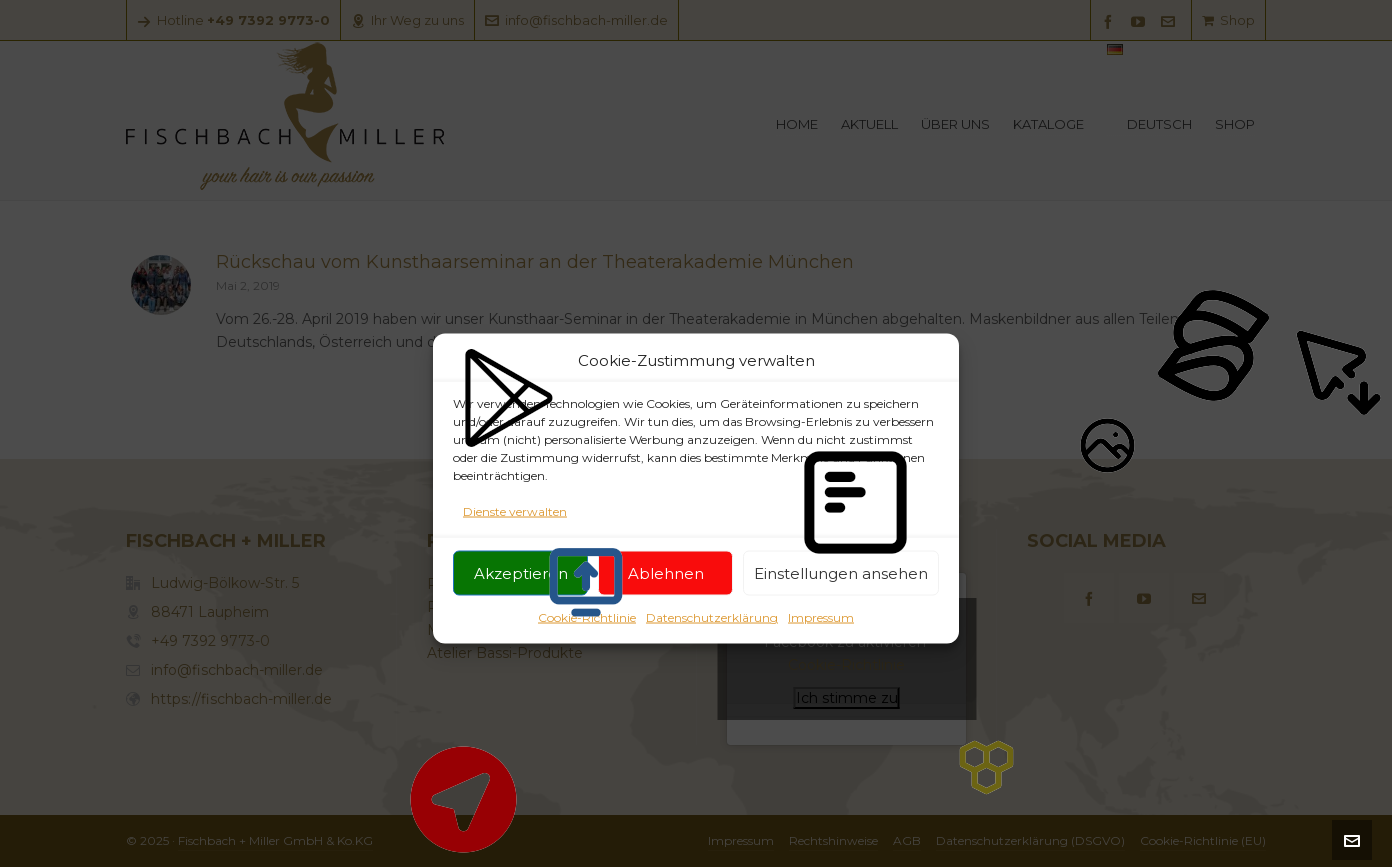 This screenshot has height=867, width=1392. Describe the element at coordinates (586, 579) in the screenshot. I see `upload file to display or screen` at that location.